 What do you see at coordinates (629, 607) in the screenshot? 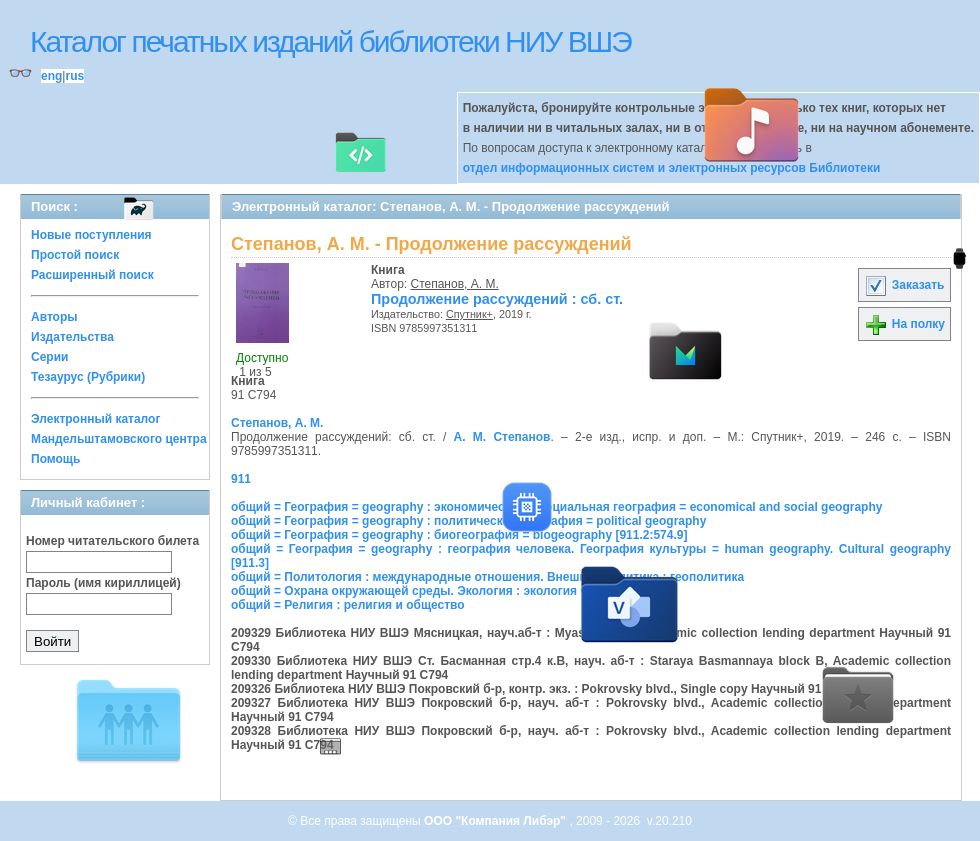
I see `open folder containing microsoft visio files` at bounding box center [629, 607].